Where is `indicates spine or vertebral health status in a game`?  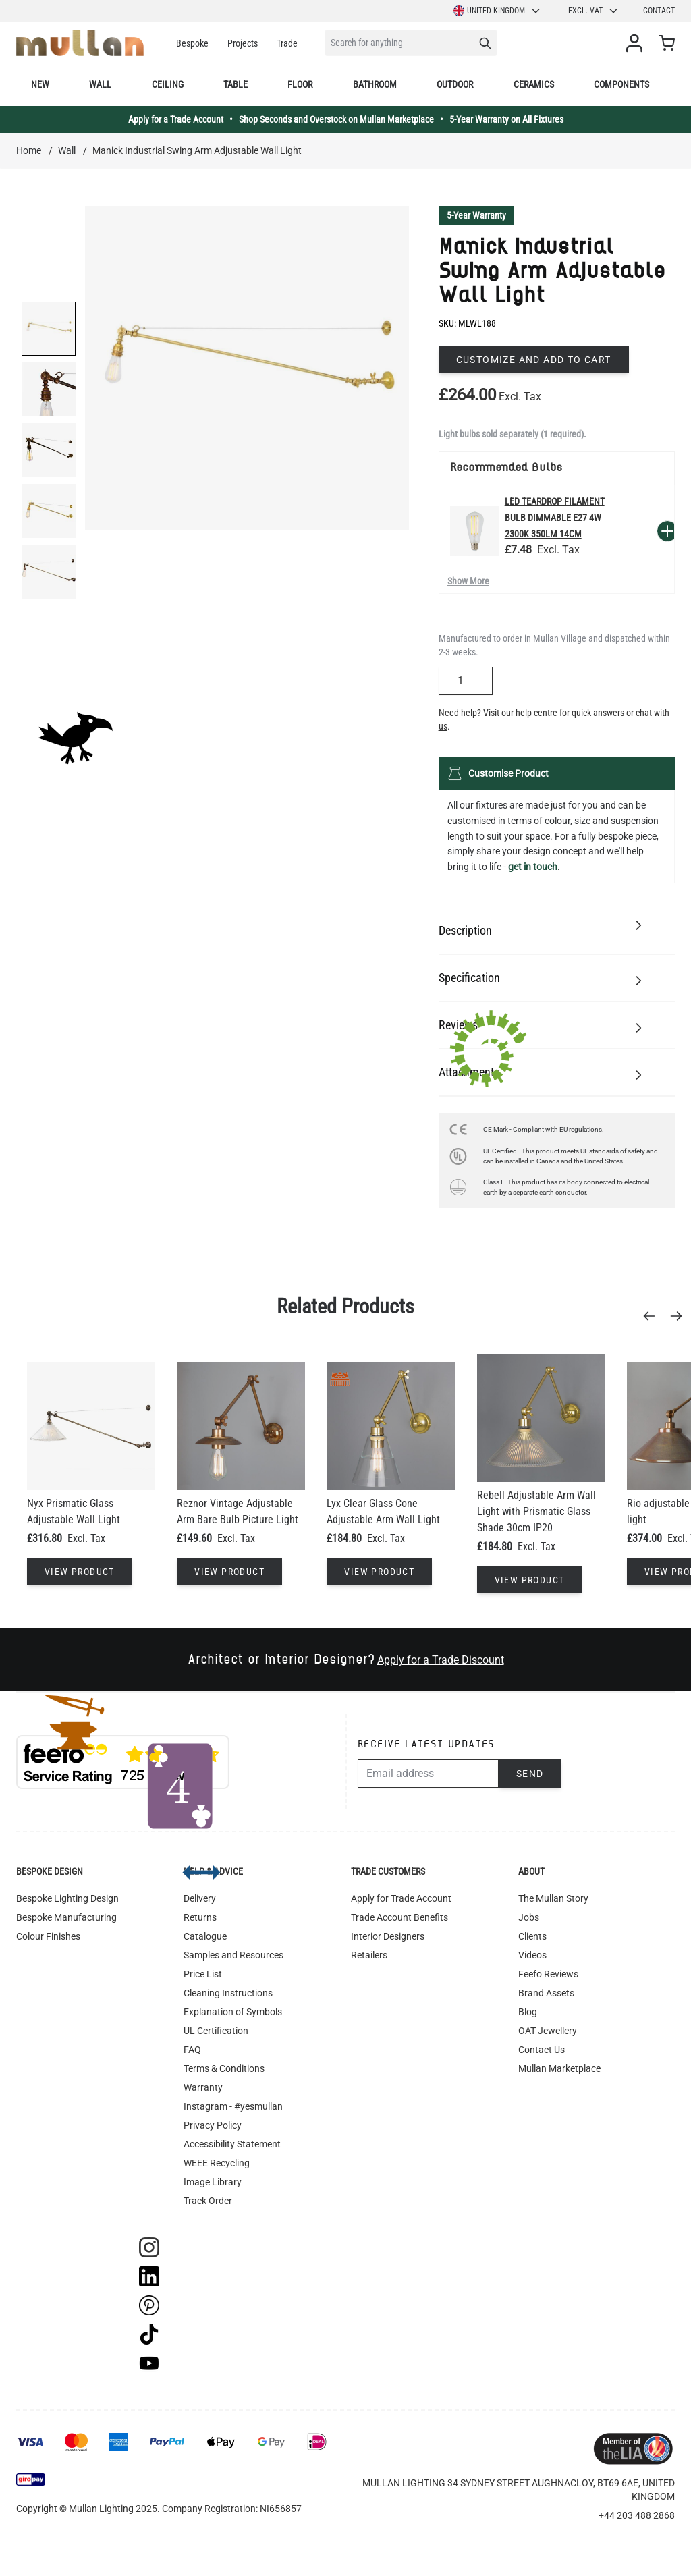
indicates spine or vertebral health status in a game is located at coordinates (487, 1048).